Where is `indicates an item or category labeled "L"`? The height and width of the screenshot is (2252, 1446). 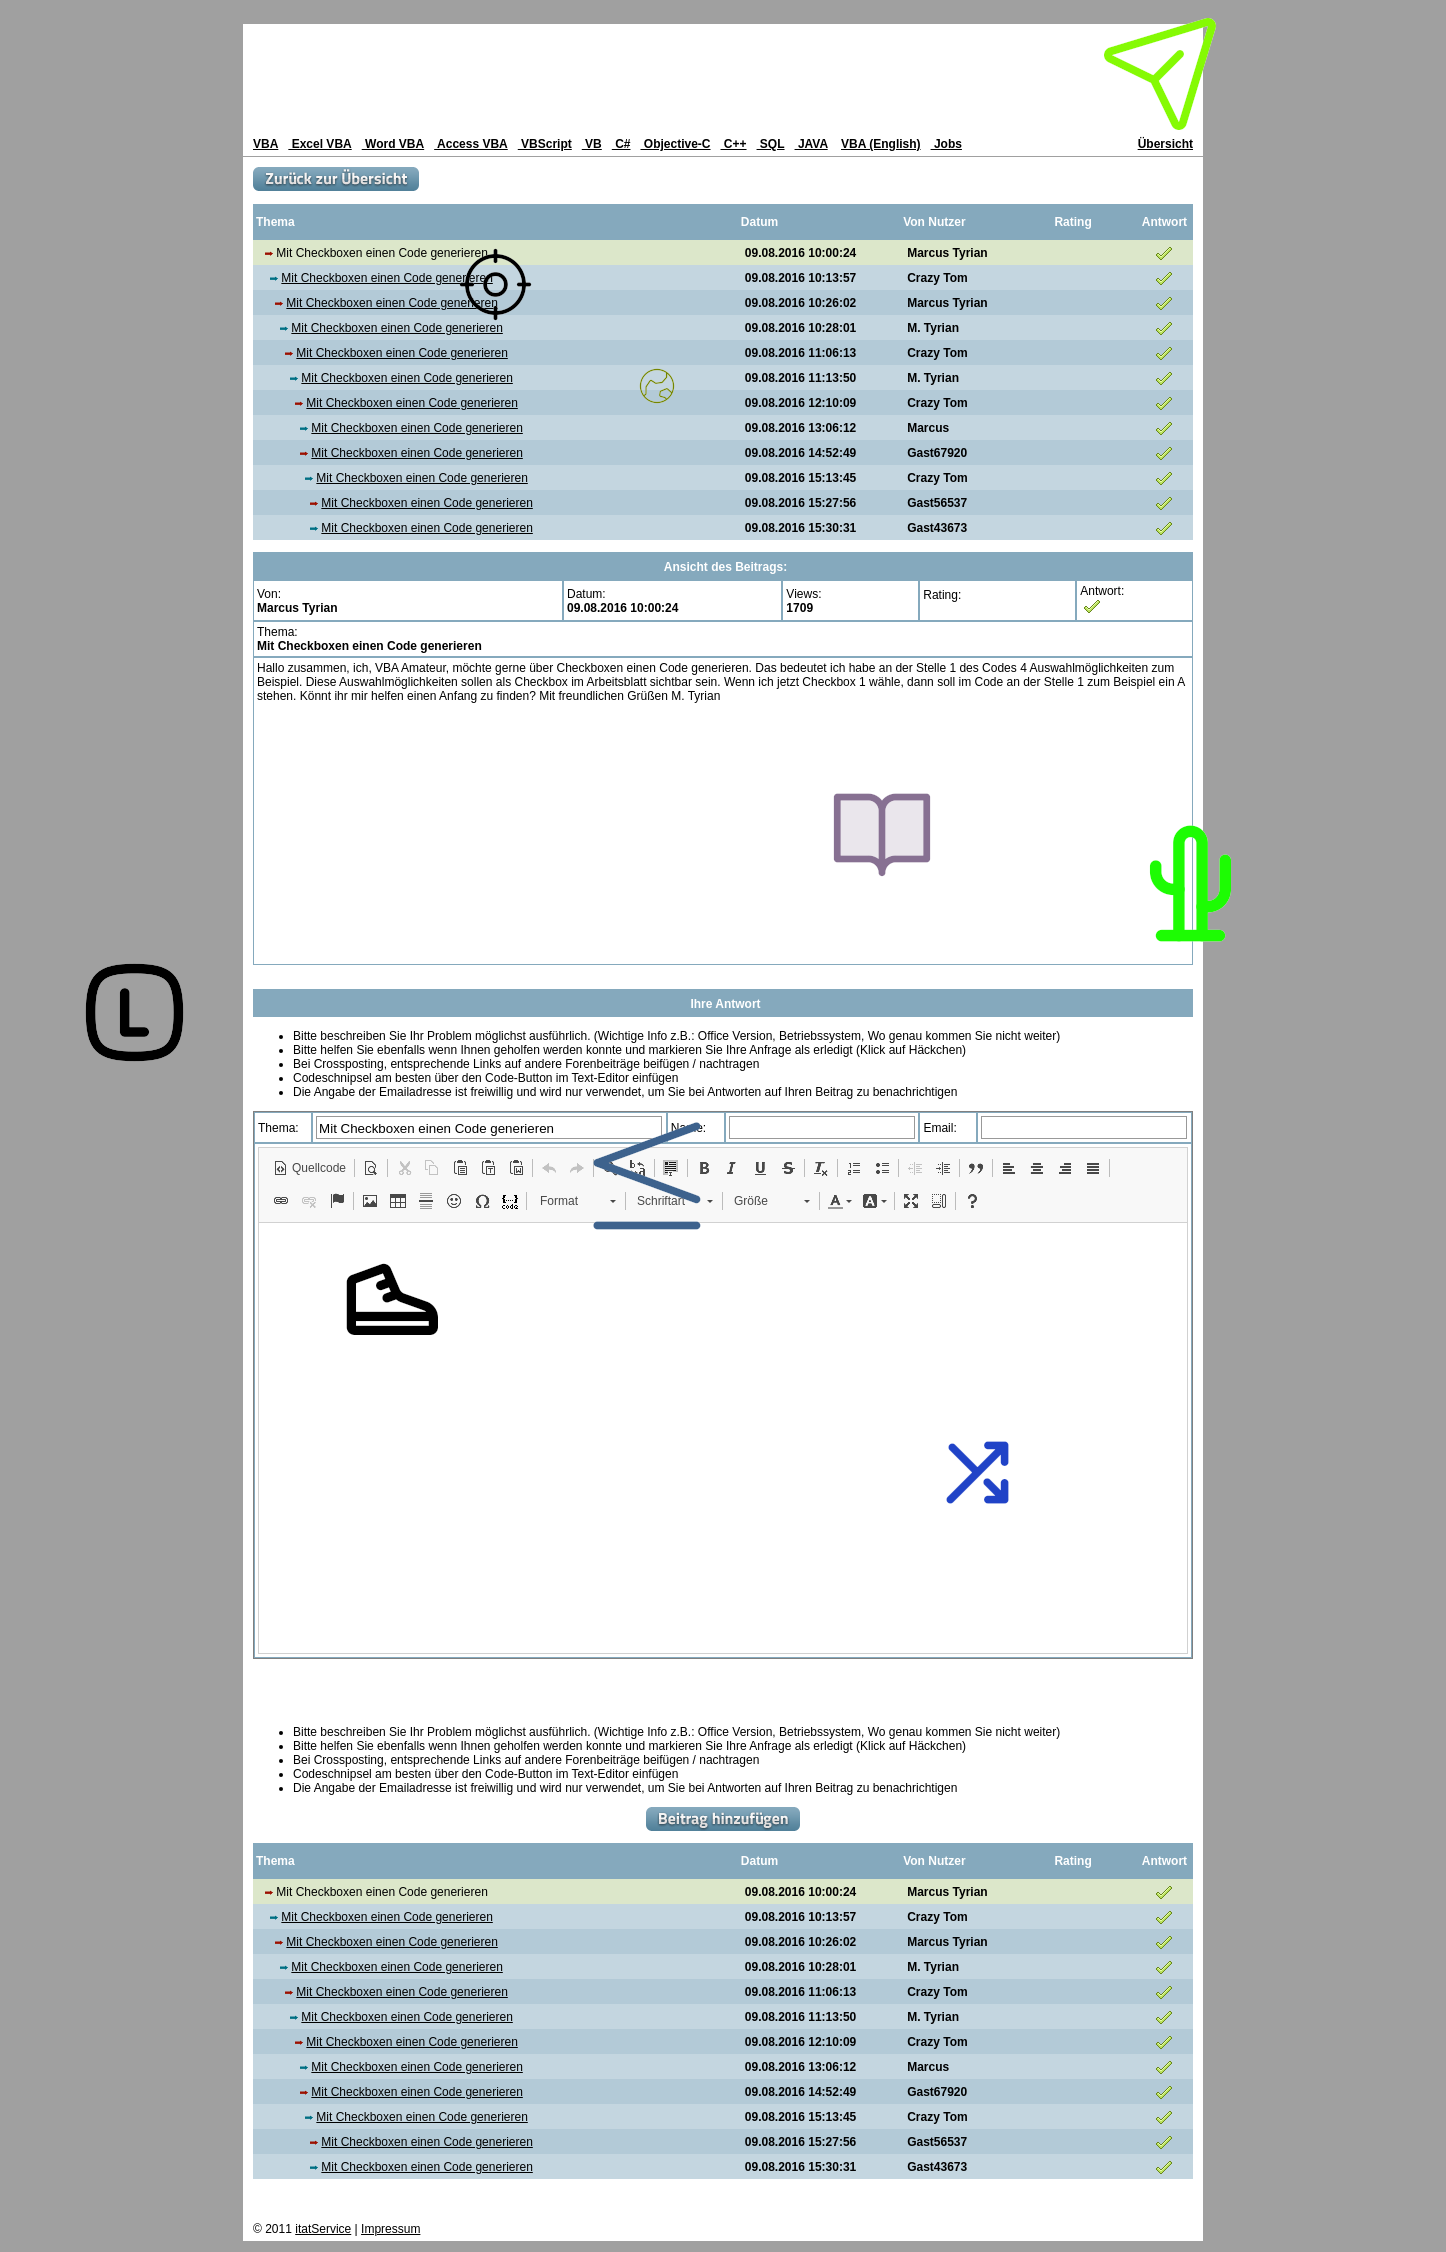 indicates an item or category labeled "L" is located at coordinates (134, 1012).